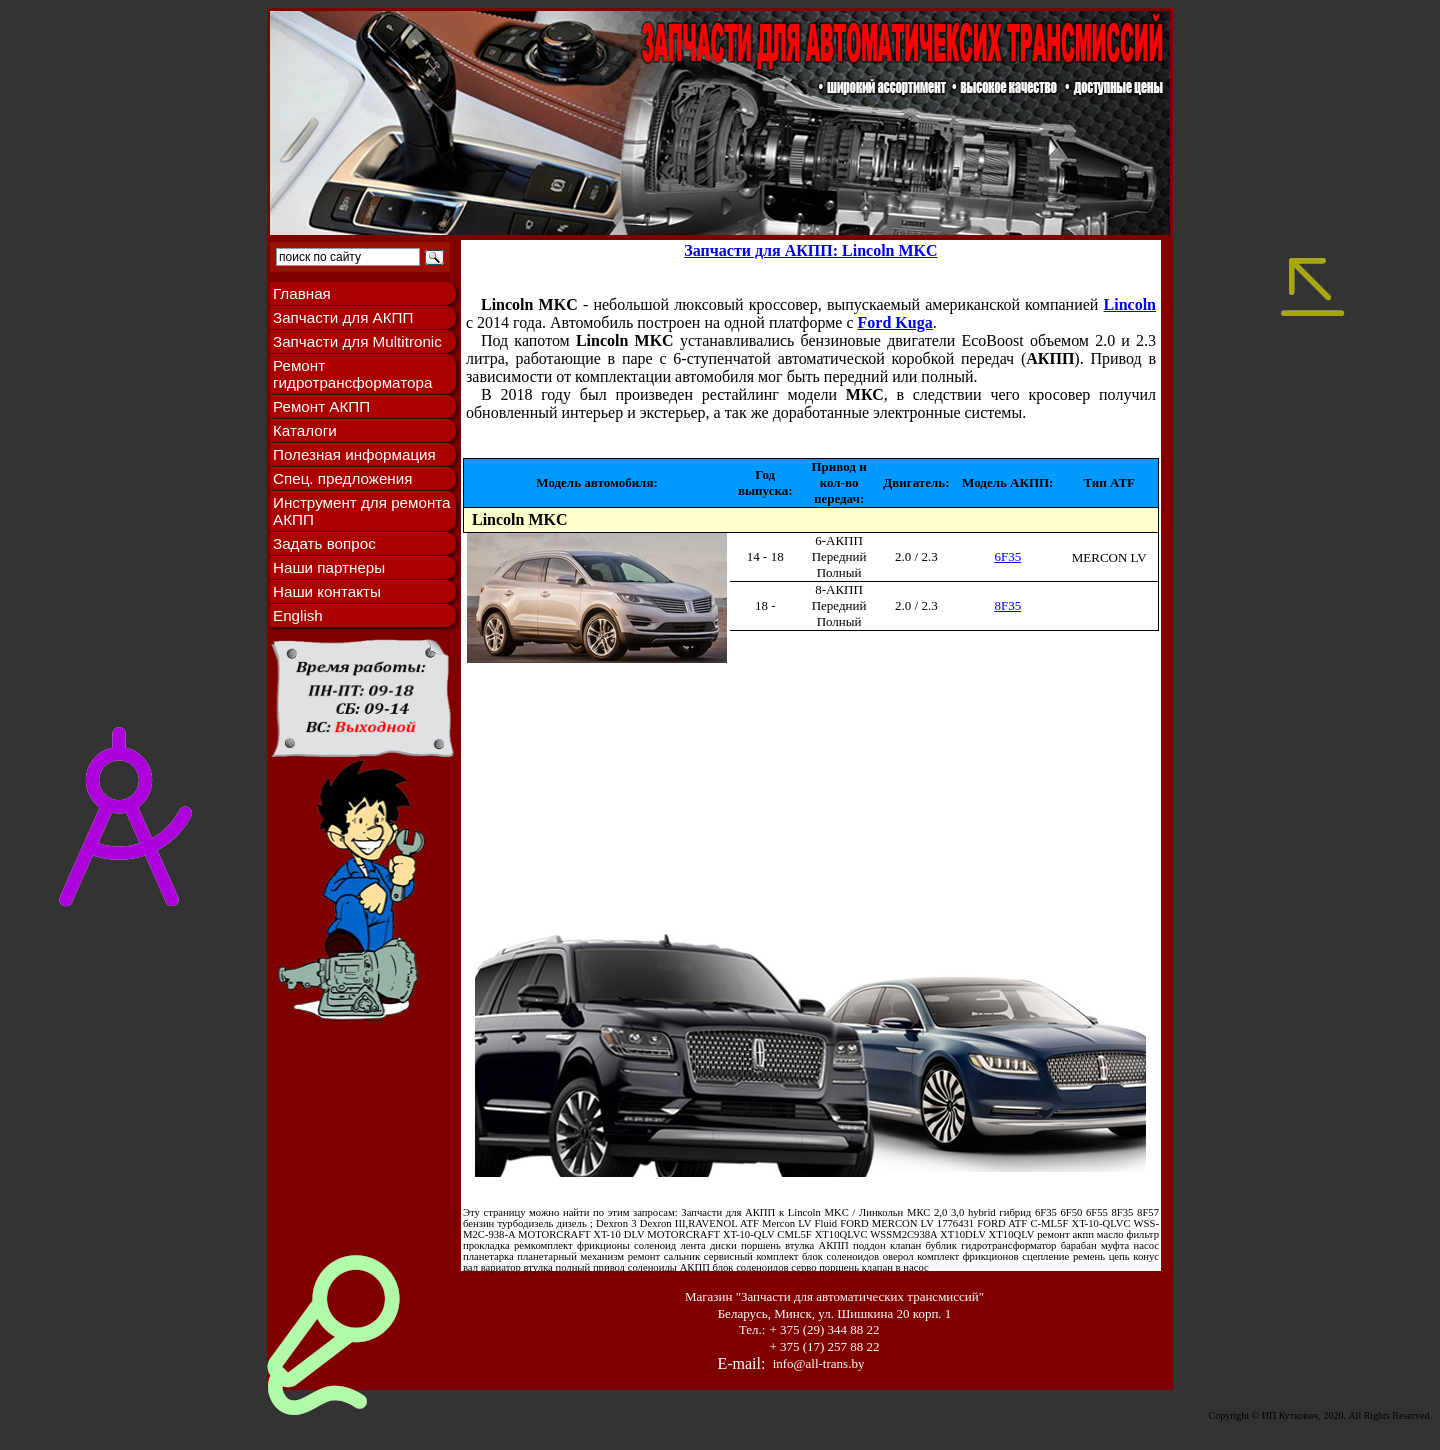 This screenshot has height=1450, width=1440. What do you see at coordinates (119, 820) in the screenshot?
I see `access drawing or drafting tools` at bounding box center [119, 820].